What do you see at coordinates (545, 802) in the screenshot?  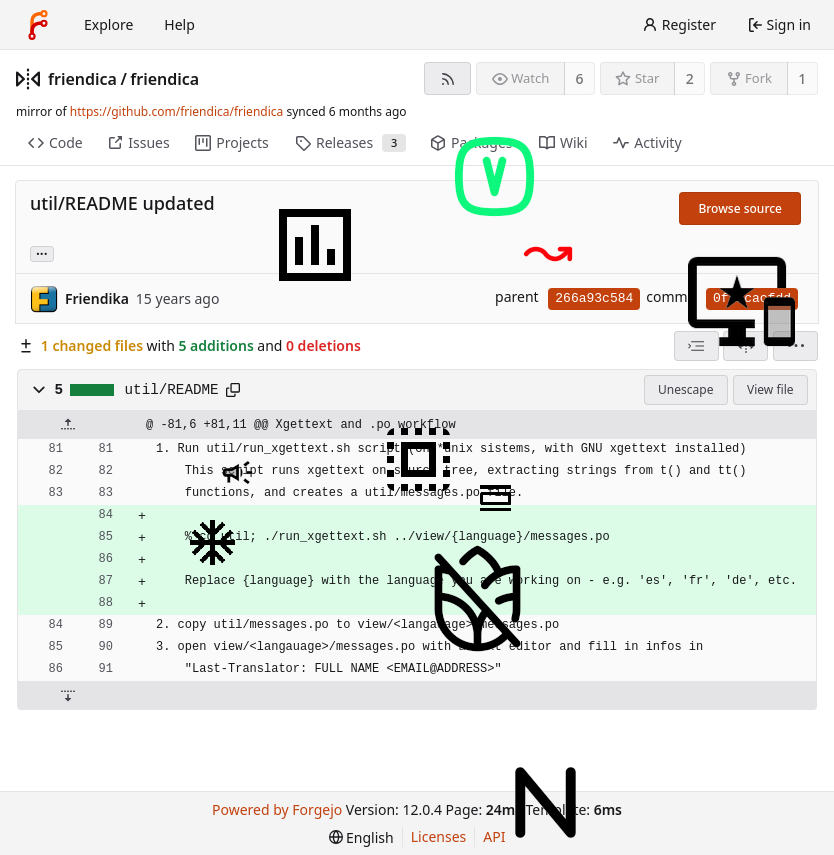 I see `indicates the letter "n" in alphabetical navigation or sorting` at bounding box center [545, 802].